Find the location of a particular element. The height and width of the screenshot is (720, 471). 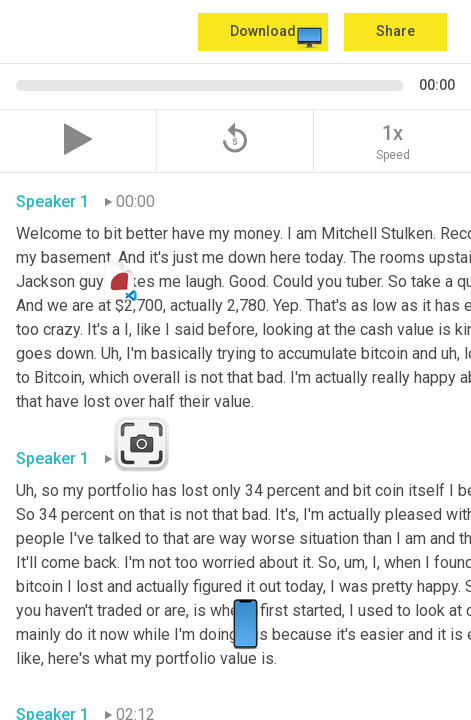

indicates an iMac Pro device in system preferences is located at coordinates (309, 36).